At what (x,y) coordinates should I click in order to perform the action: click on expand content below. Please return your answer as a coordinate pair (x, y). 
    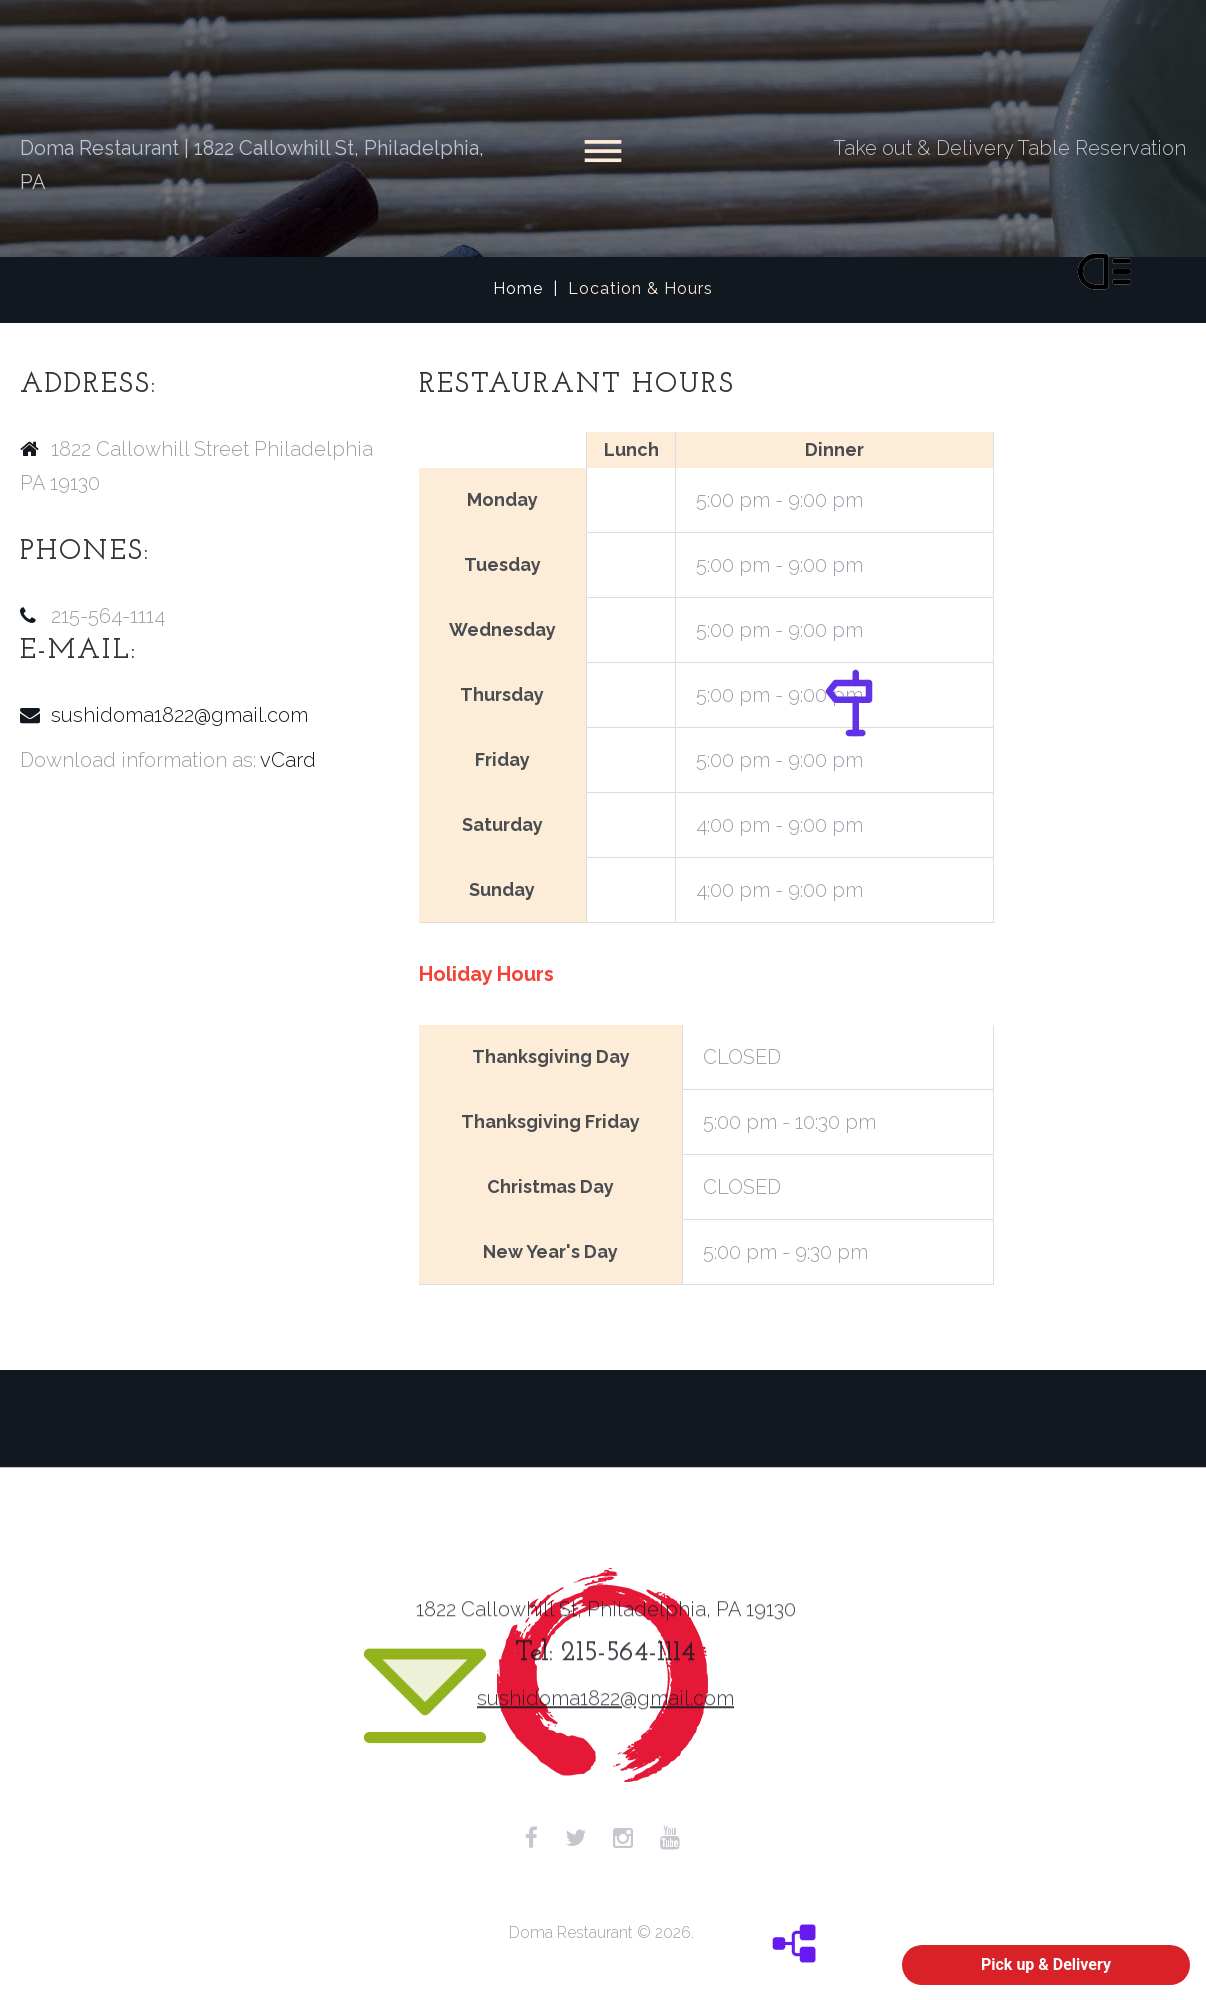
    Looking at the image, I should click on (425, 1693).